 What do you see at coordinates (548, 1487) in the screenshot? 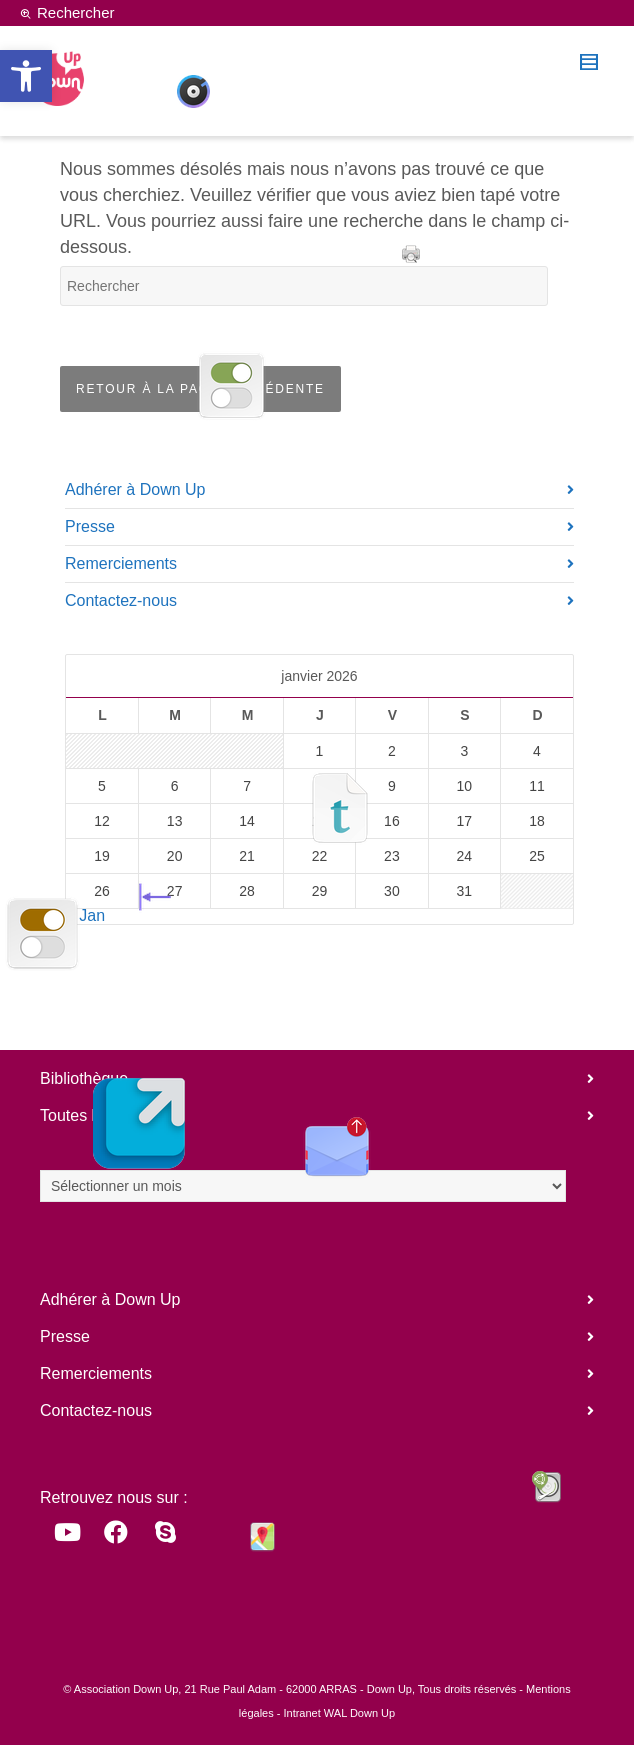
I see `launch the ubiquity installer for ubuntu` at bounding box center [548, 1487].